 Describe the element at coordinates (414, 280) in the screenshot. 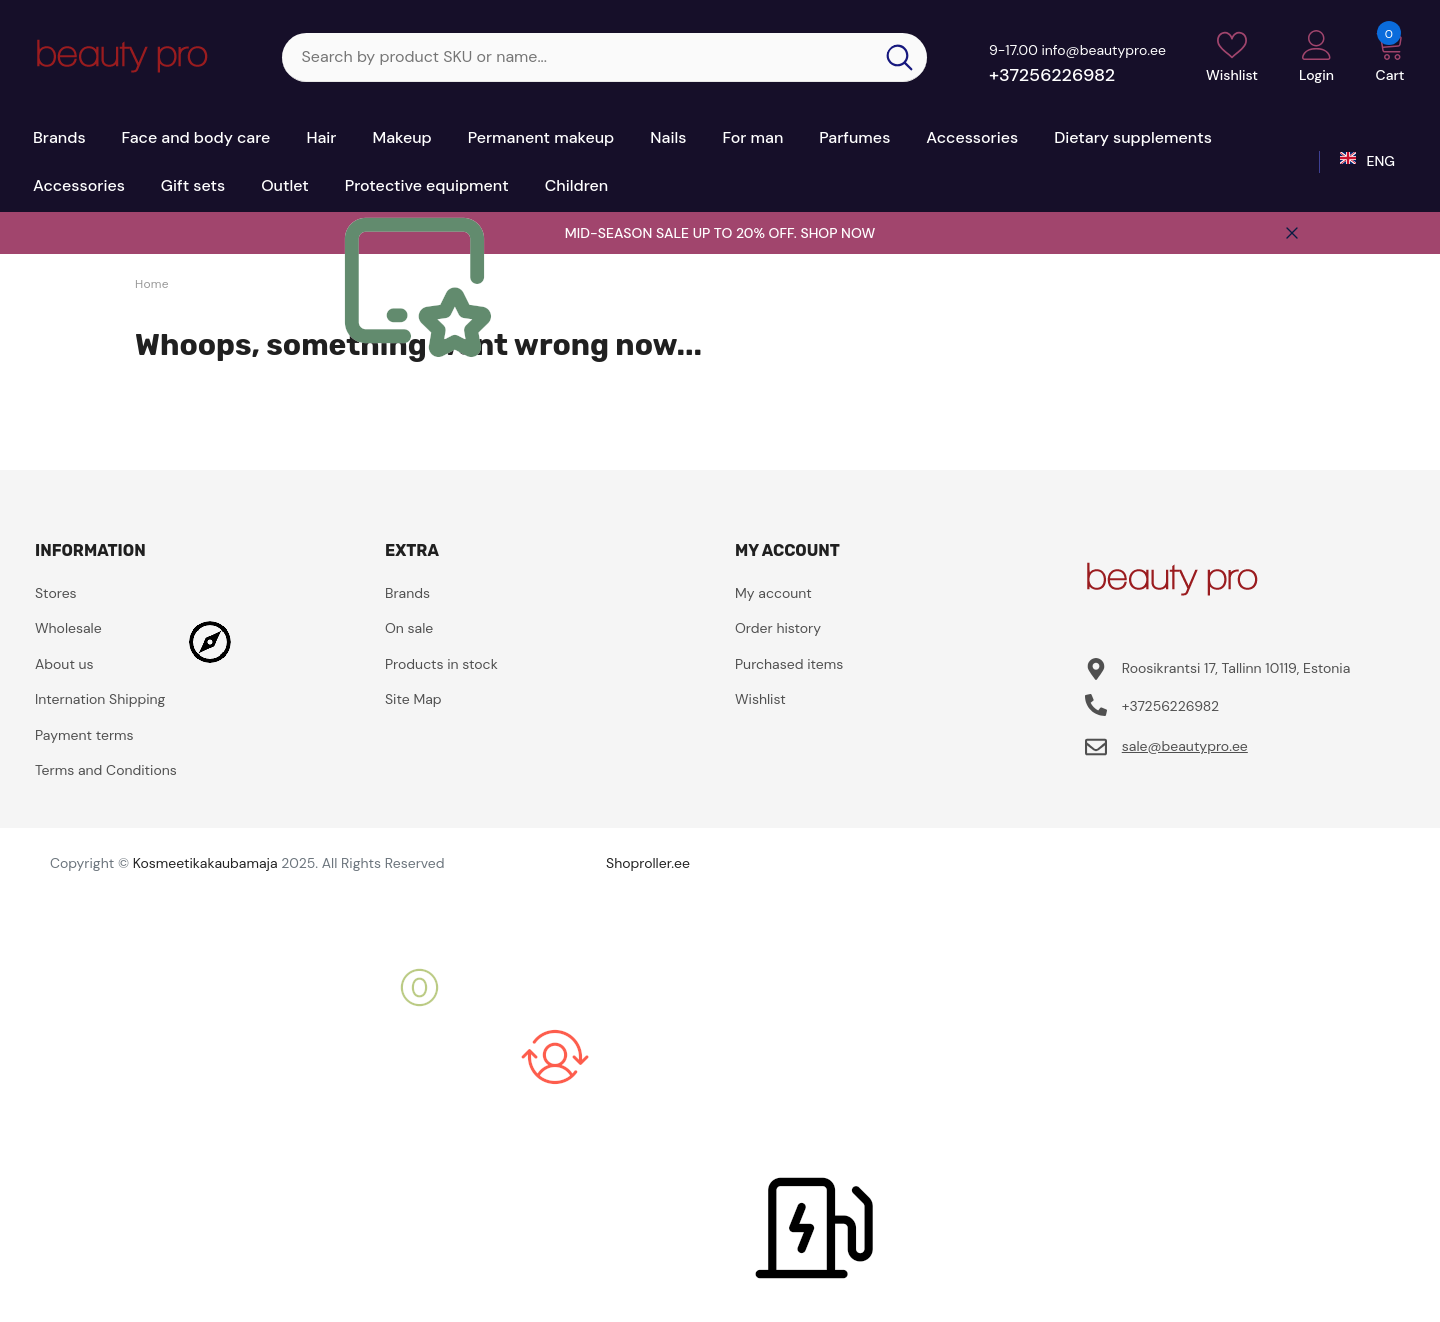

I see `mark this tablet as a favorite device` at that location.